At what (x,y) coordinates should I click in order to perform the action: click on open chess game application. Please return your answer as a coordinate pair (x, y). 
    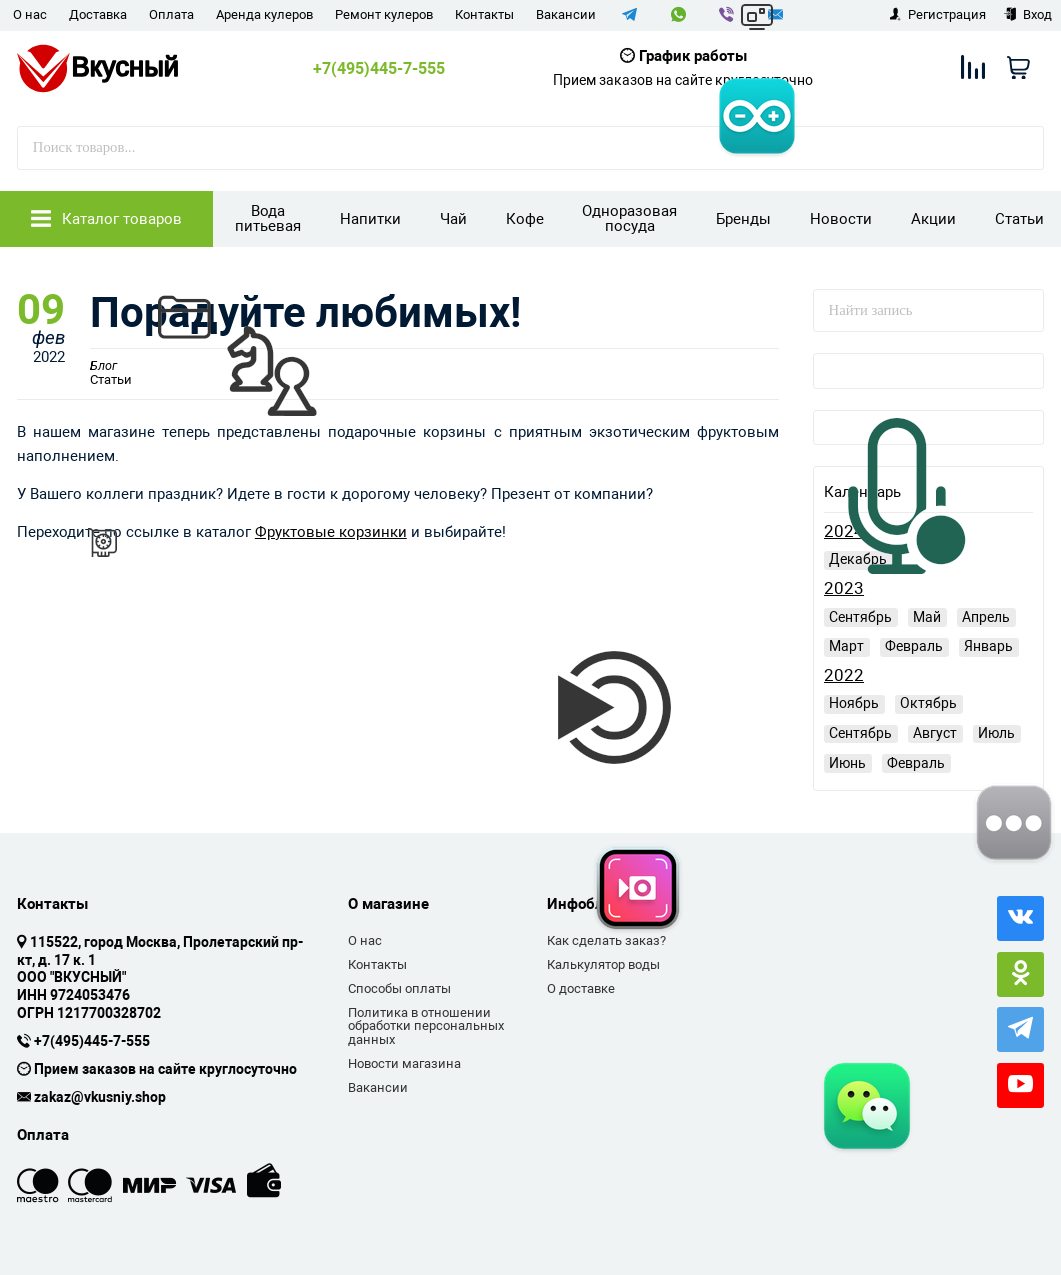
    Looking at the image, I should click on (272, 371).